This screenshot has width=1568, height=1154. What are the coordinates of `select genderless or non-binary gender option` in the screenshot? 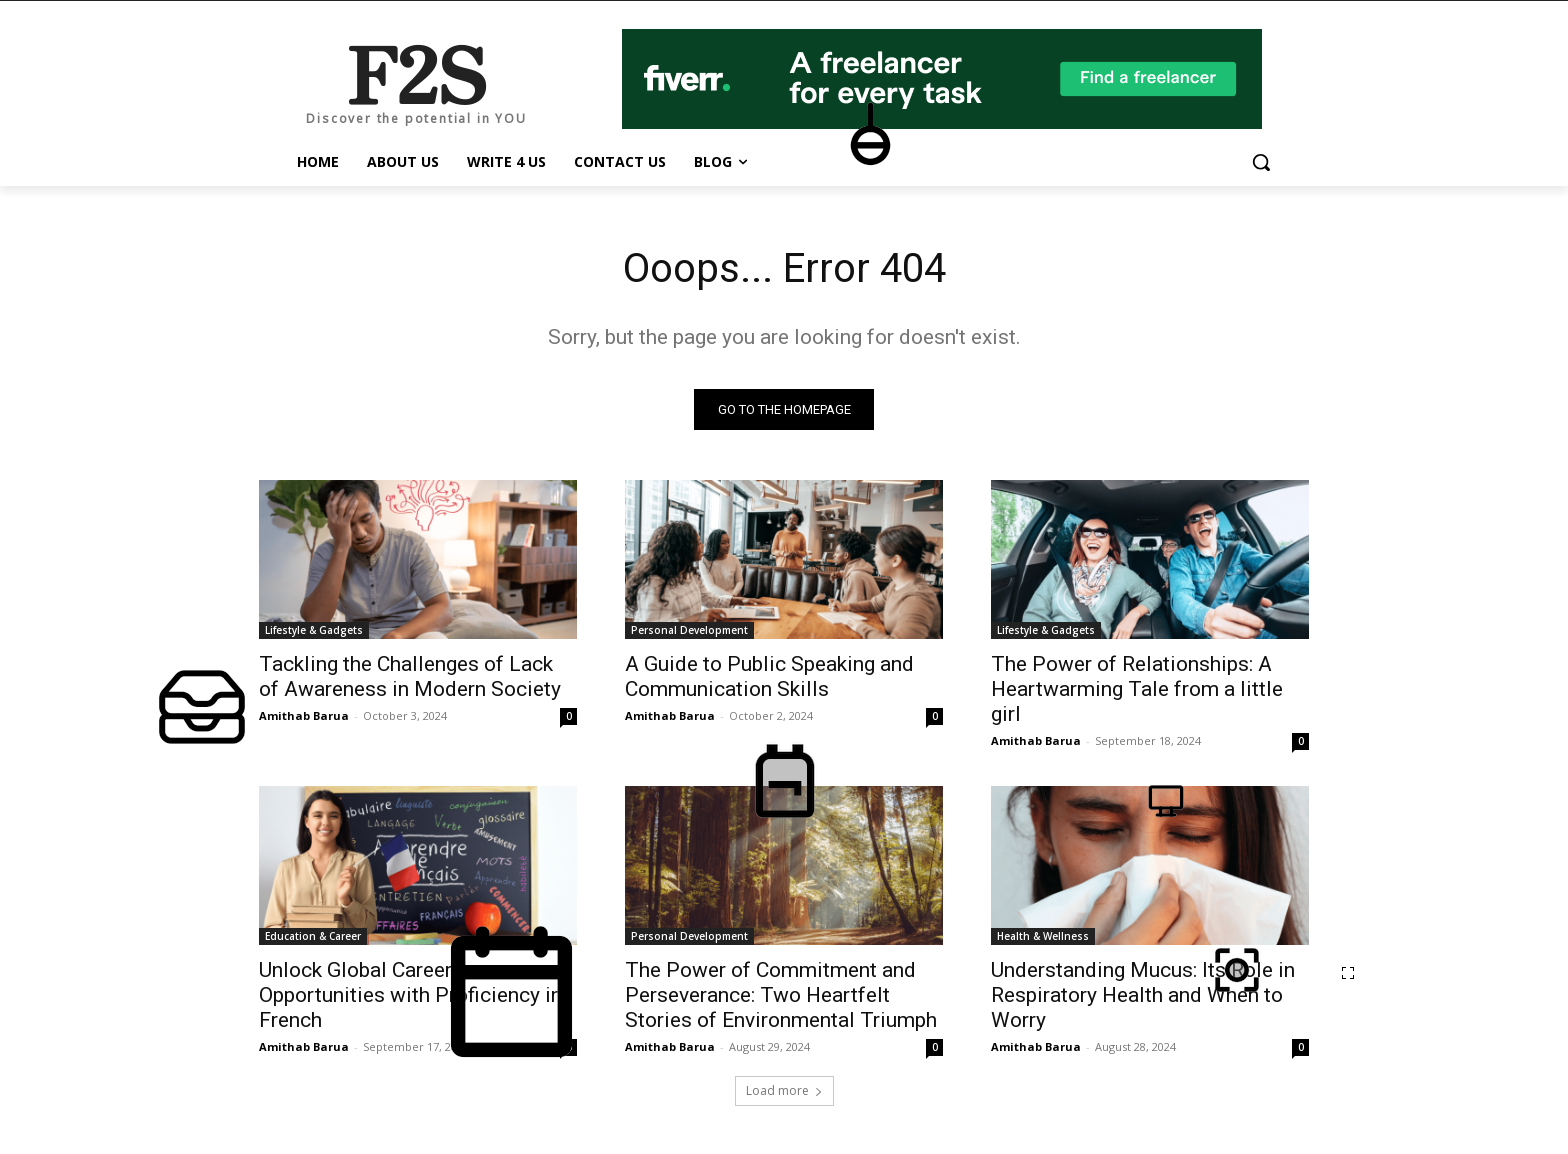 It's located at (870, 135).